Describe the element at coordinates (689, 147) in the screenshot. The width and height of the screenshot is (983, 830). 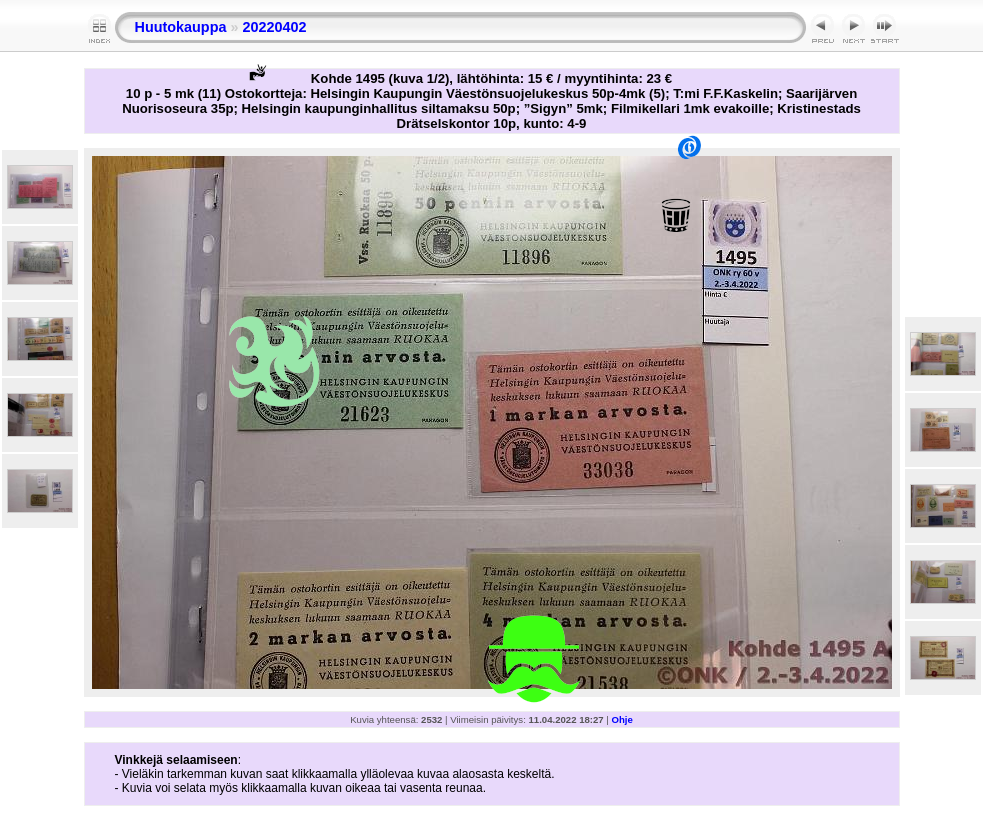
I see `indicates a surreal or dream-like game state` at that location.